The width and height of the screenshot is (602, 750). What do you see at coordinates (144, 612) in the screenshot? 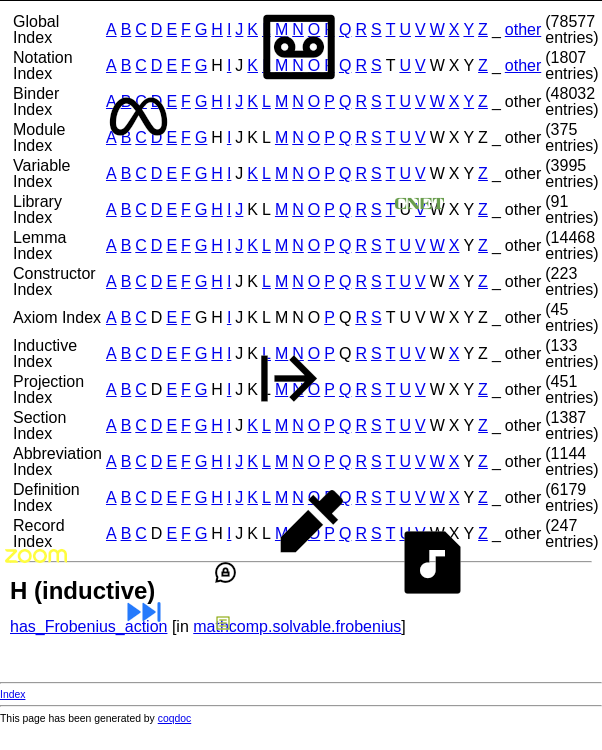
I see `skip to the end of the track` at bounding box center [144, 612].